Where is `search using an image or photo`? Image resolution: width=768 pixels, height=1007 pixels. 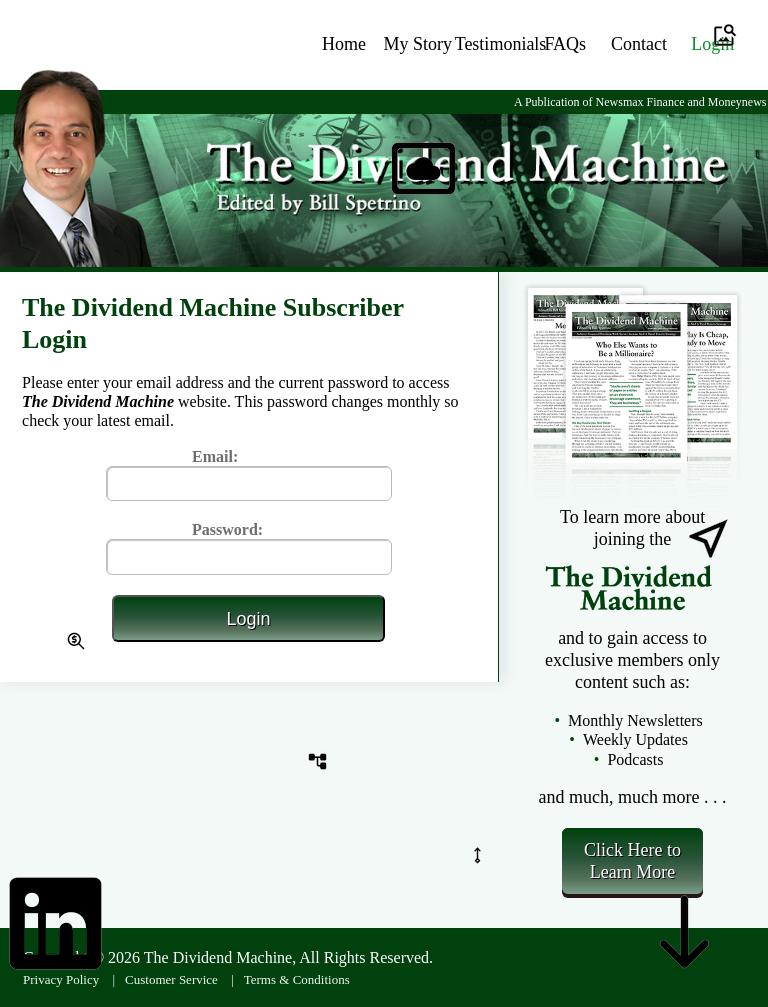
search using an image or photo is located at coordinates (725, 35).